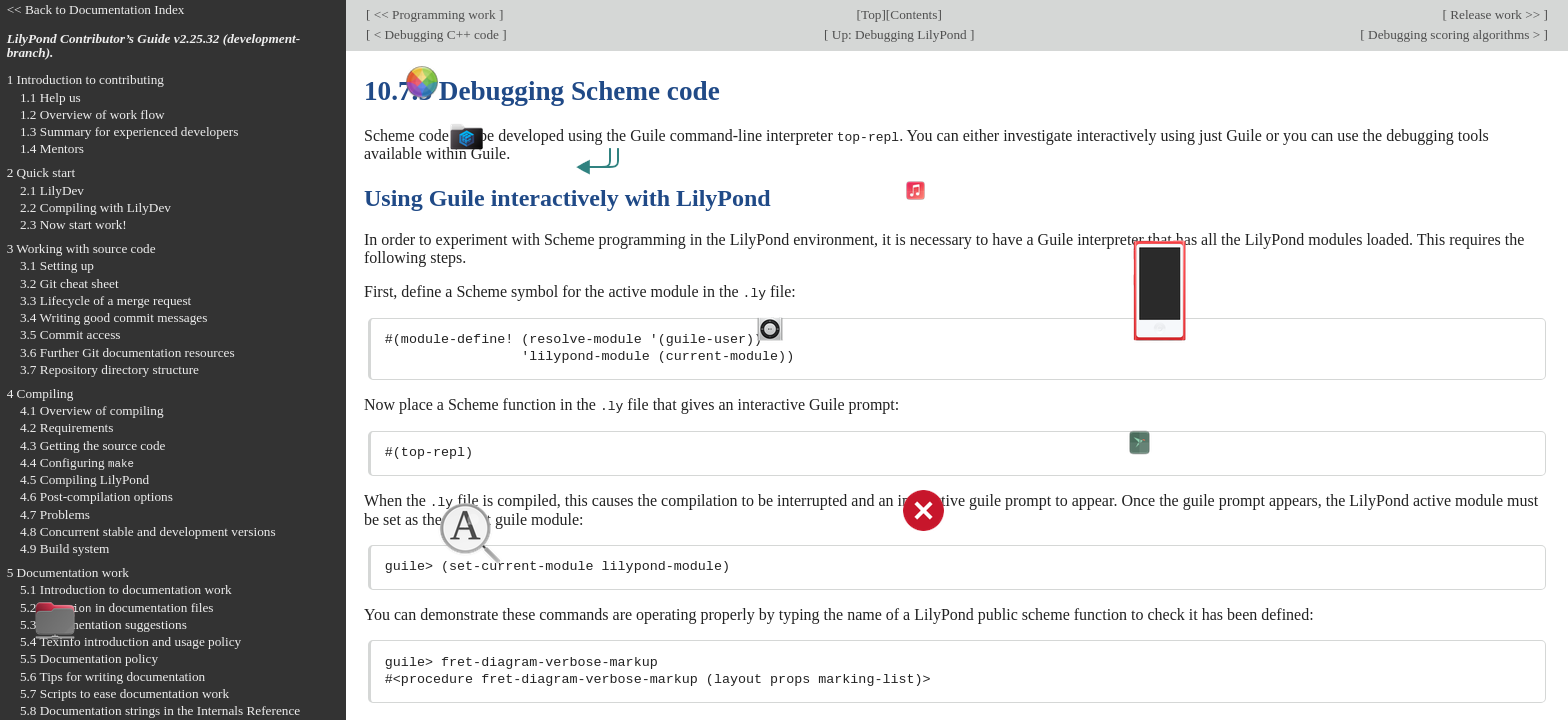 The width and height of the screenshot is (1568, 720). Describe the element at coordinates (915, 190) in the screenshot. I see `open the music player app` at that location.